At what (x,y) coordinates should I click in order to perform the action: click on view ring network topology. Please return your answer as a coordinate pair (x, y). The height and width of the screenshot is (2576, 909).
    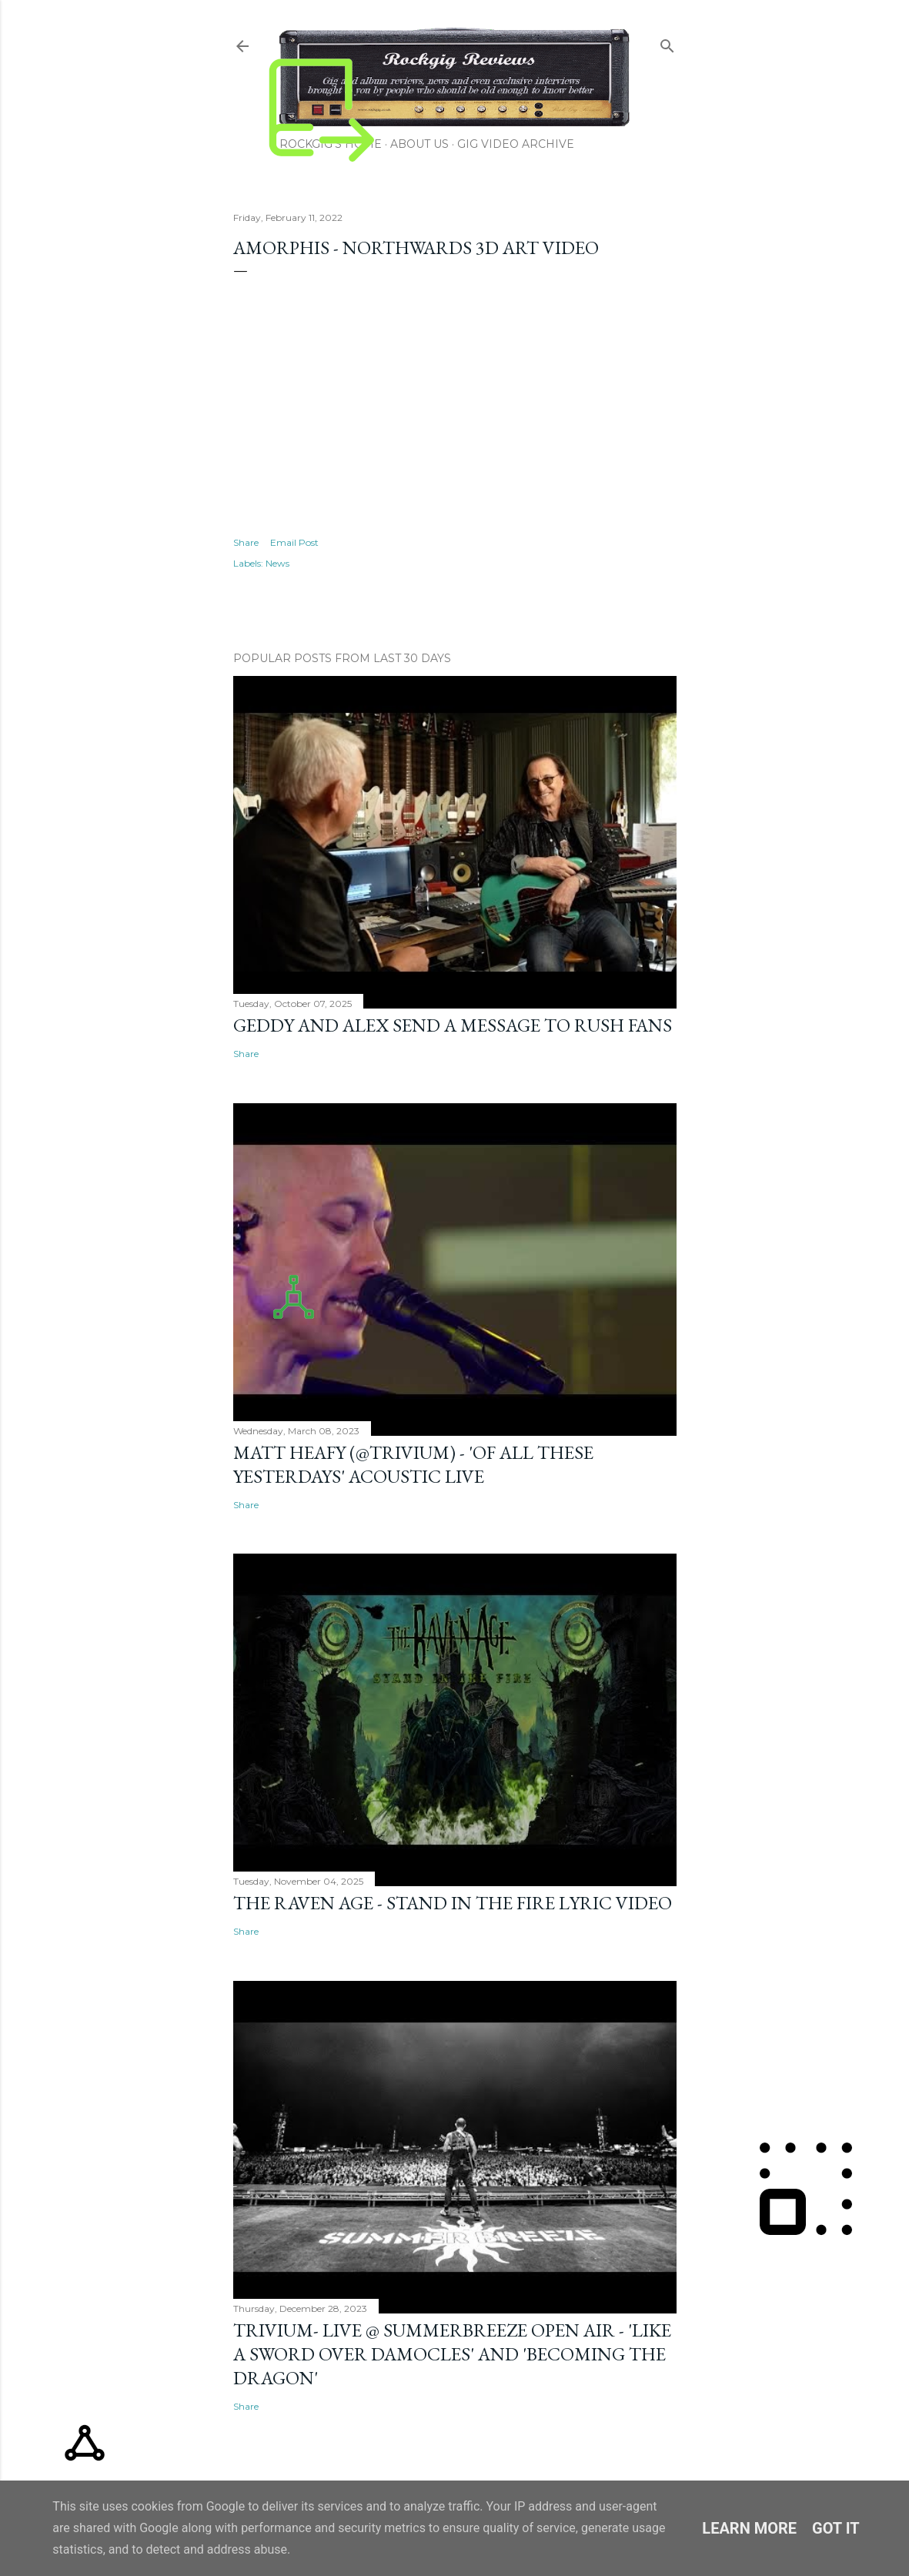
    Looking at the image, I should click on (85, 2443).